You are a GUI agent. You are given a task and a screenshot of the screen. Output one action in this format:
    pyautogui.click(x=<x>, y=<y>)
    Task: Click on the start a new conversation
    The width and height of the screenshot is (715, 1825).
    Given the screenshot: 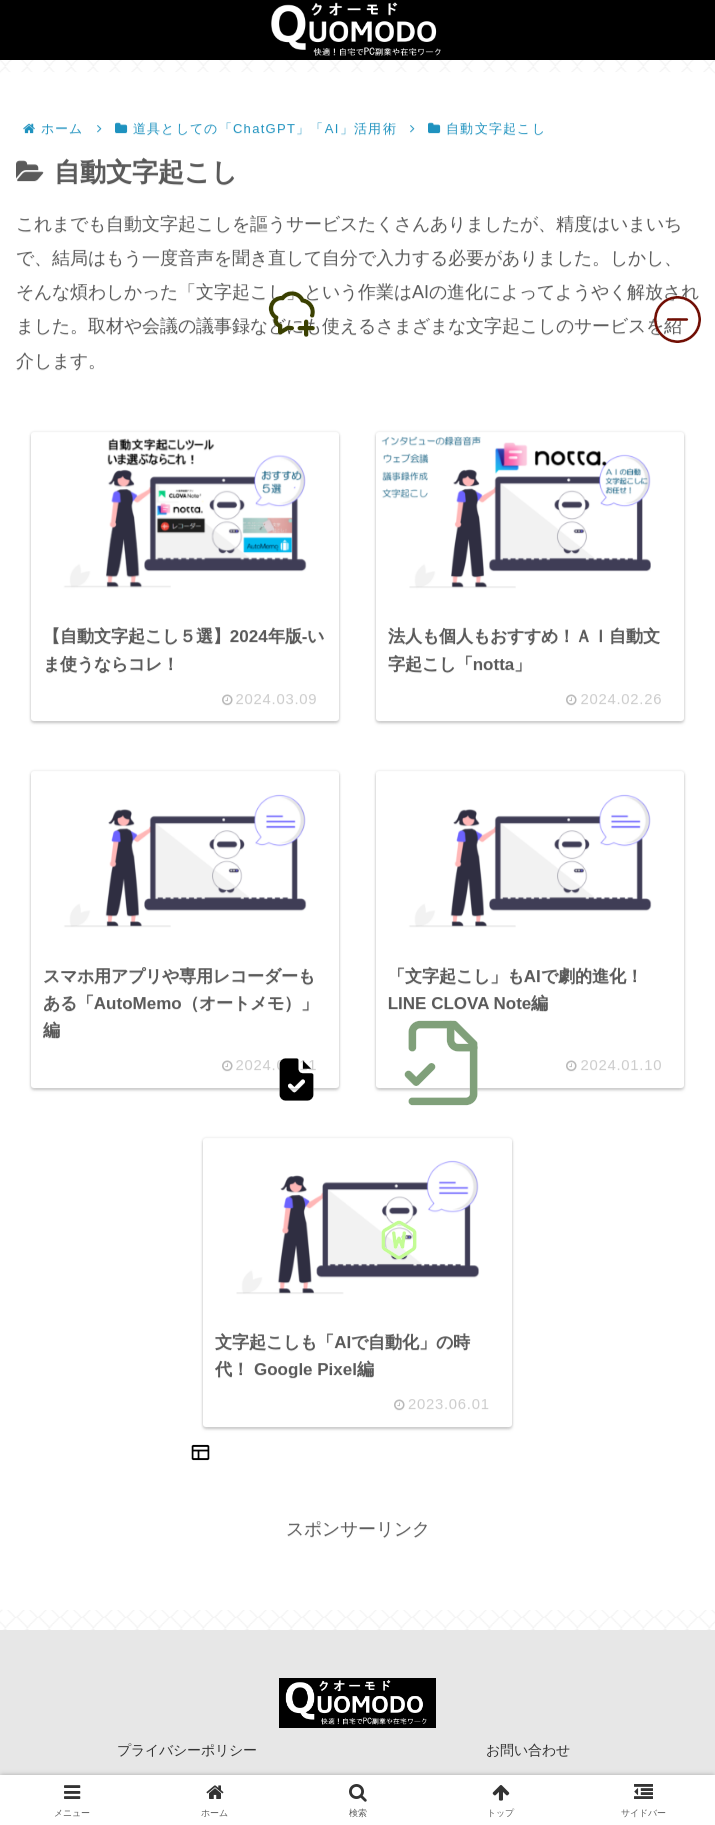 What is the action you would take?
    pyautogui.click(x=291, y=313)
    